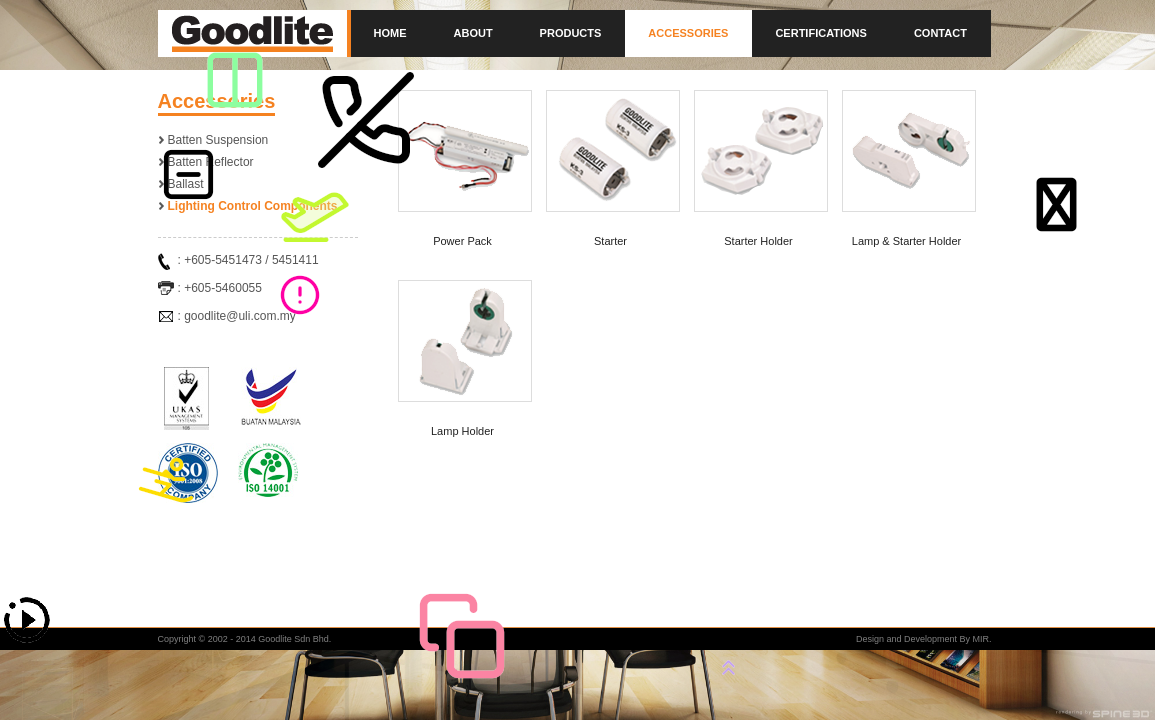  I want to click on flight departure or takeoff status, so click(315, 215).